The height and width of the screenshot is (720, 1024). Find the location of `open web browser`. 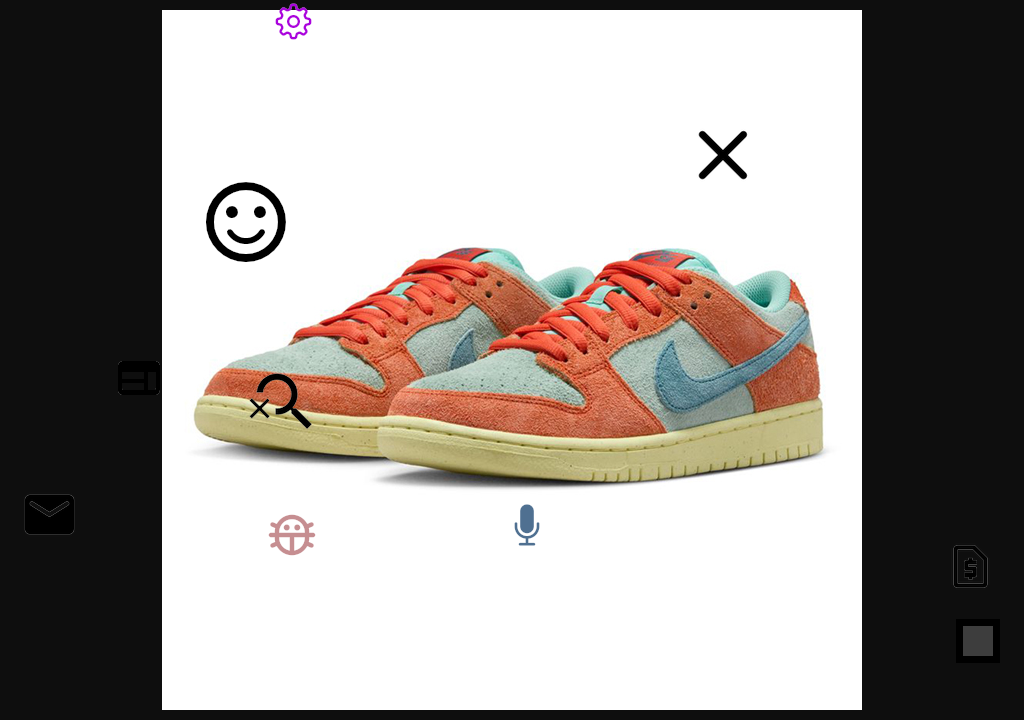

open web browser is located at coordinates (139, 378).